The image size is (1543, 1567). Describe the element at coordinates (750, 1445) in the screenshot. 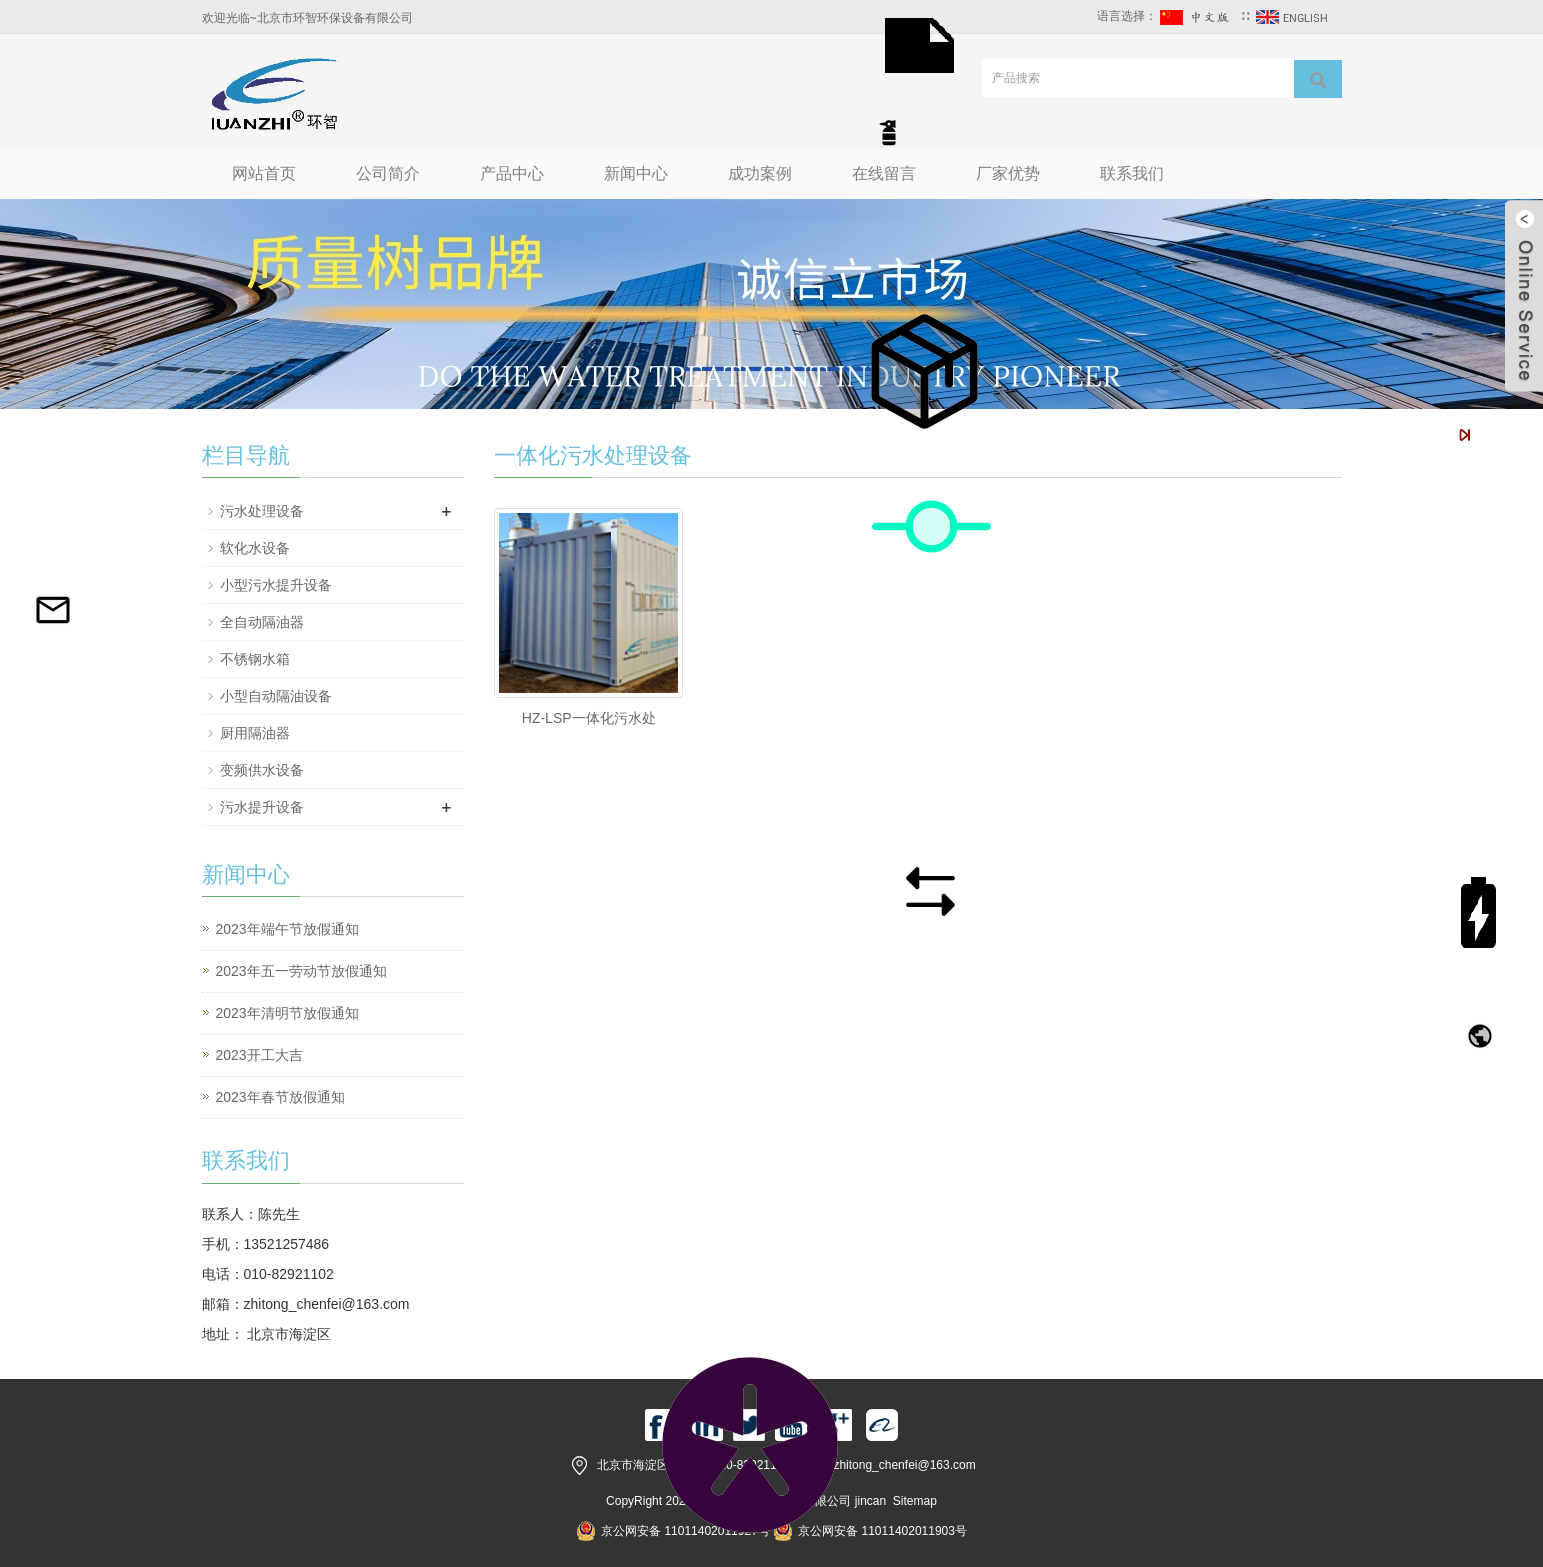

I see `indicates a required field in a form` at that location.